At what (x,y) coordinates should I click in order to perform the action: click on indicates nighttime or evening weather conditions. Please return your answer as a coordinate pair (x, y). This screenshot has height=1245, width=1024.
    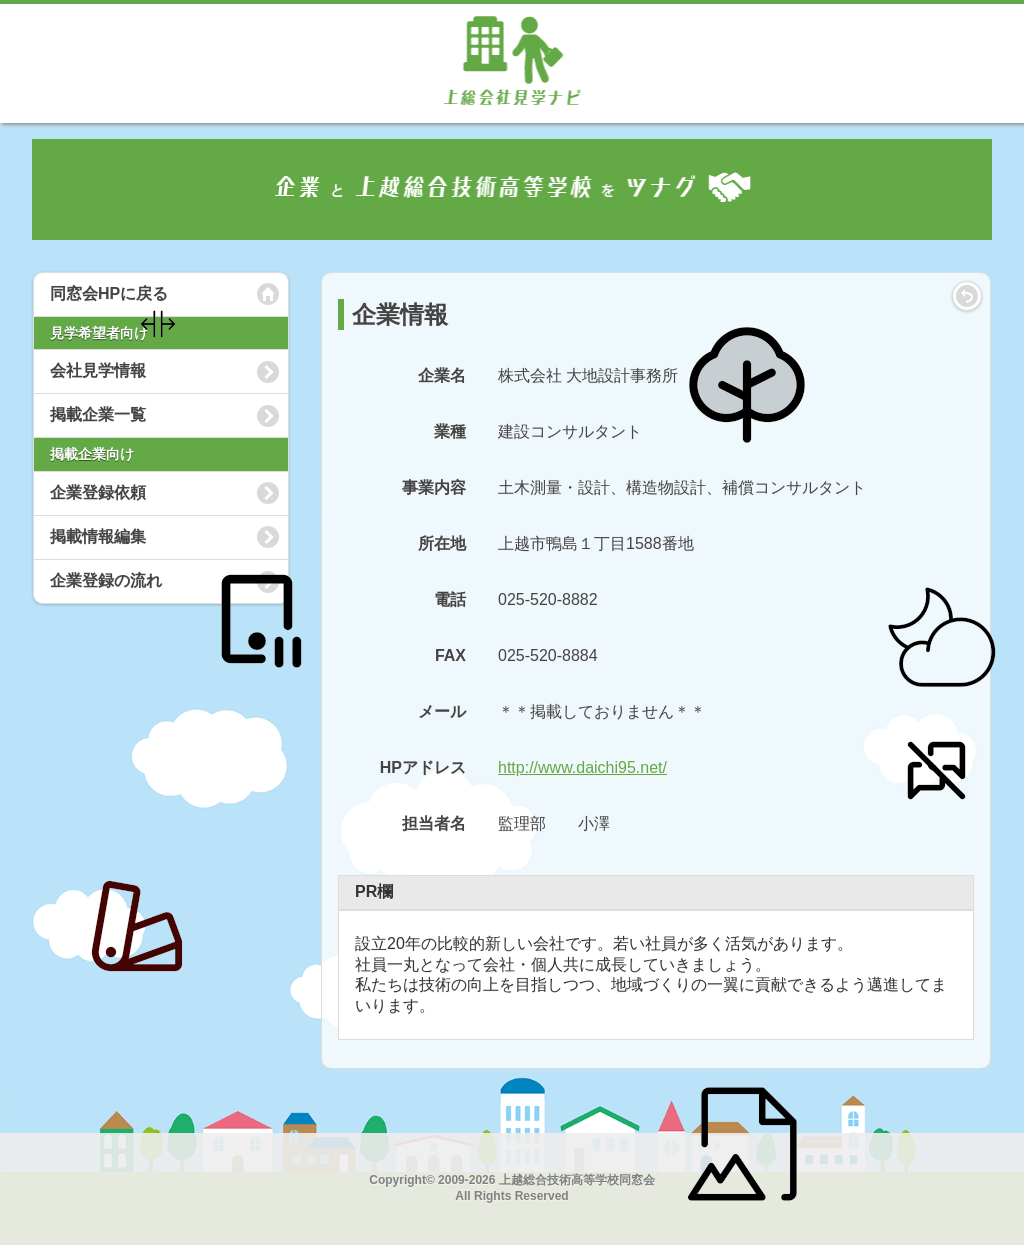
    Looking at the image, I should click on (939, 642).